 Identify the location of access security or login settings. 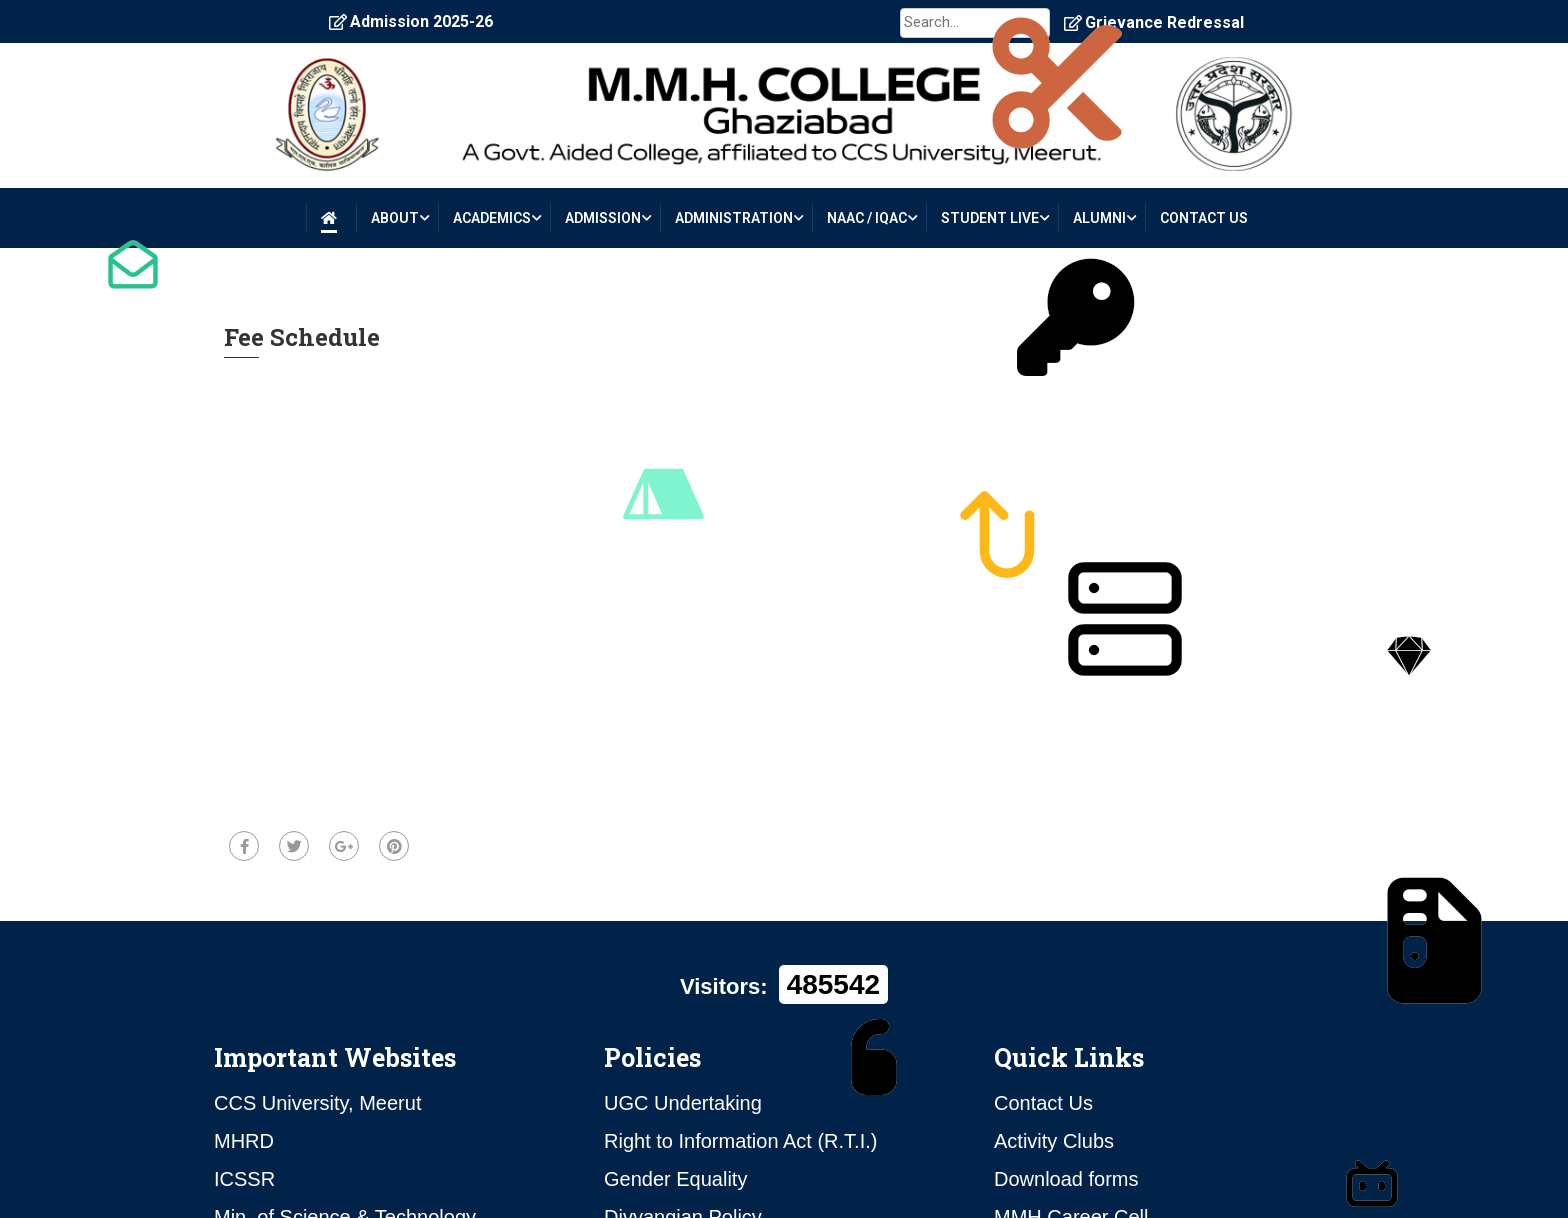
(1073, 319).